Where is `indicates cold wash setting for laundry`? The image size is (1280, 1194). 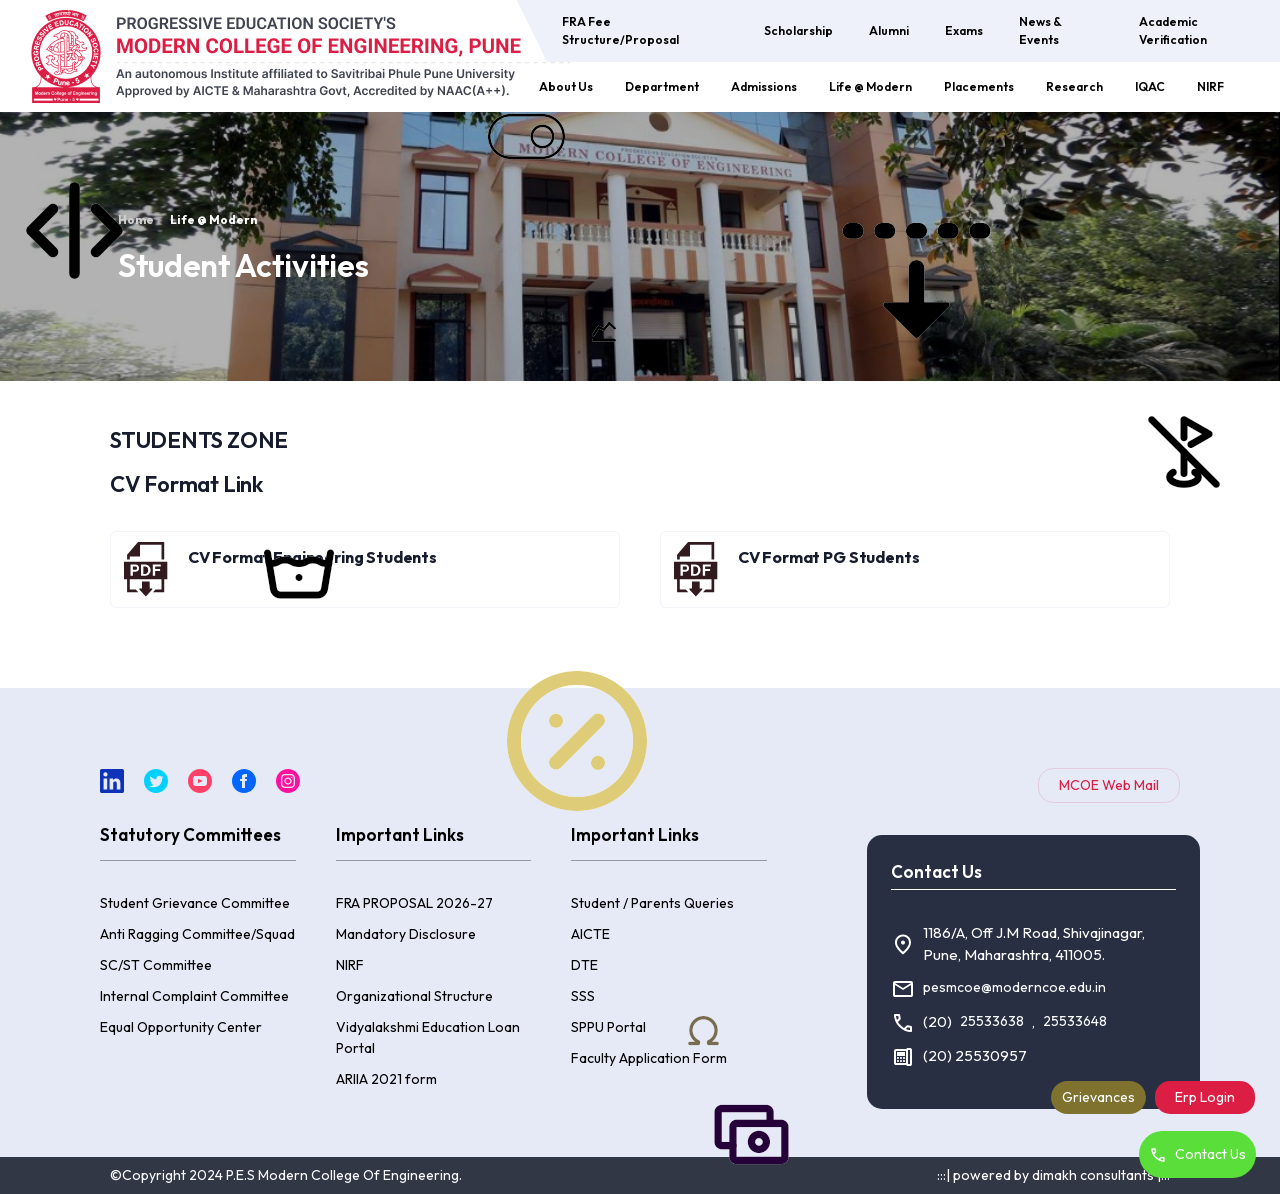
indicates cold wash setting for laundry is located at coordinates (299, 574).